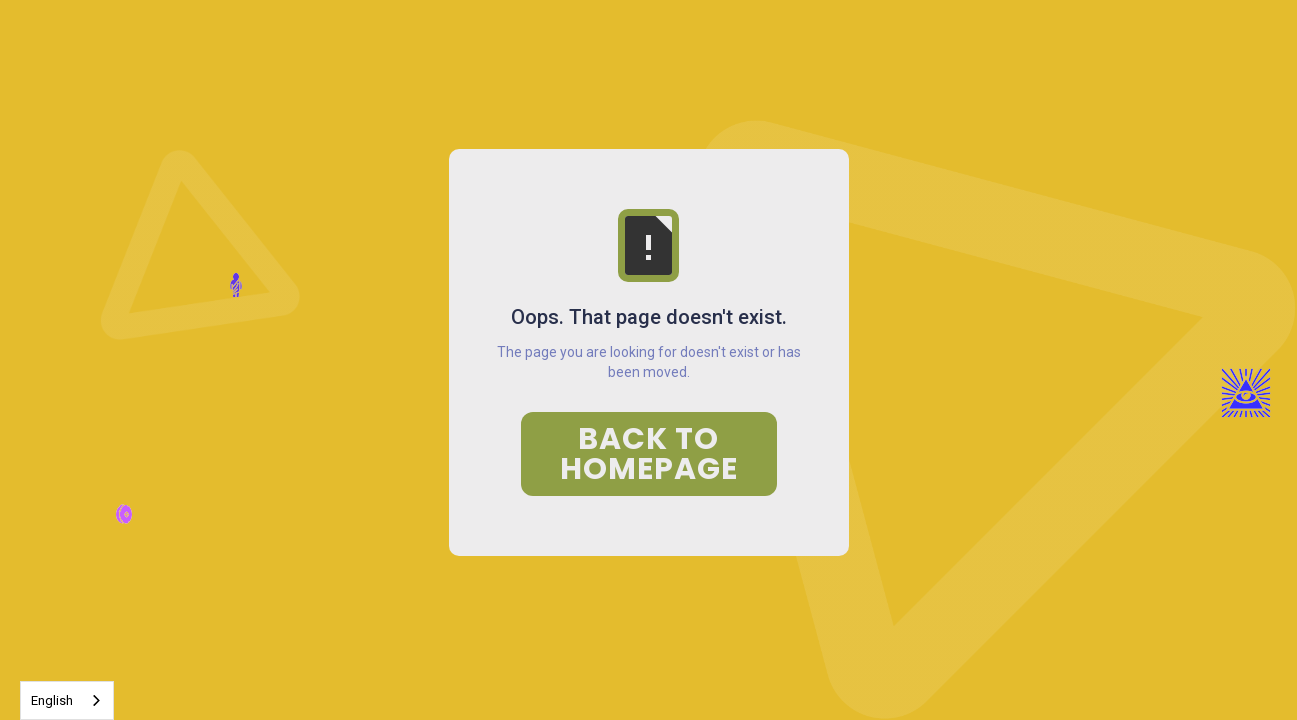  What do you see at coordinates (1246, 393) in the screenshot?
I see `indicates visibility or surveillance mode enabled` at bounding box center [1246, 393].